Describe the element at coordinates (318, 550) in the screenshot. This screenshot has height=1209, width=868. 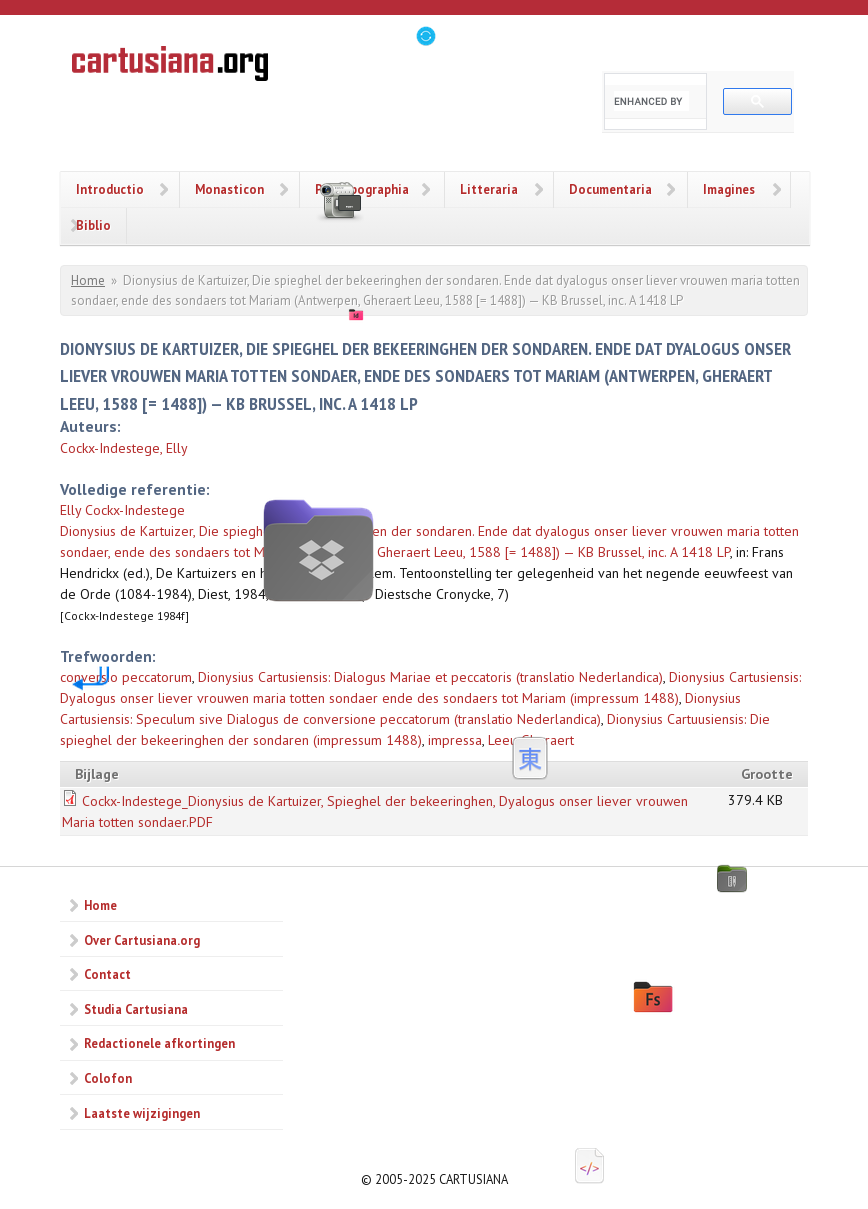
I see `open your Dropbox synced folder` at that location.